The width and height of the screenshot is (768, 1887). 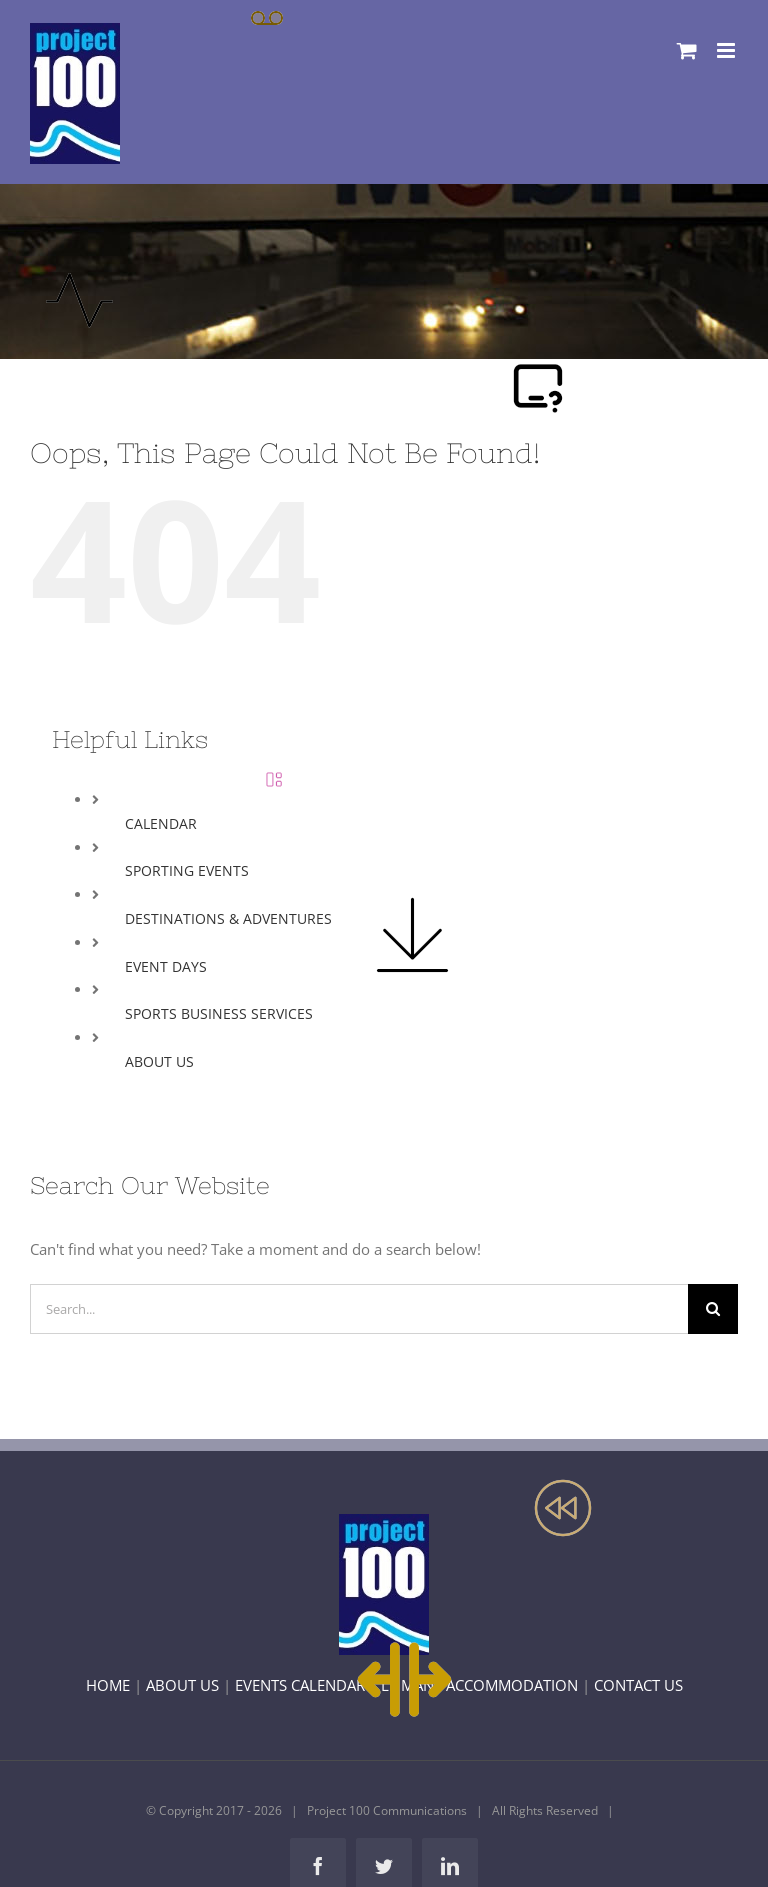 I want to click on view health or heart rate monitoring, so click(x=79, y=301).